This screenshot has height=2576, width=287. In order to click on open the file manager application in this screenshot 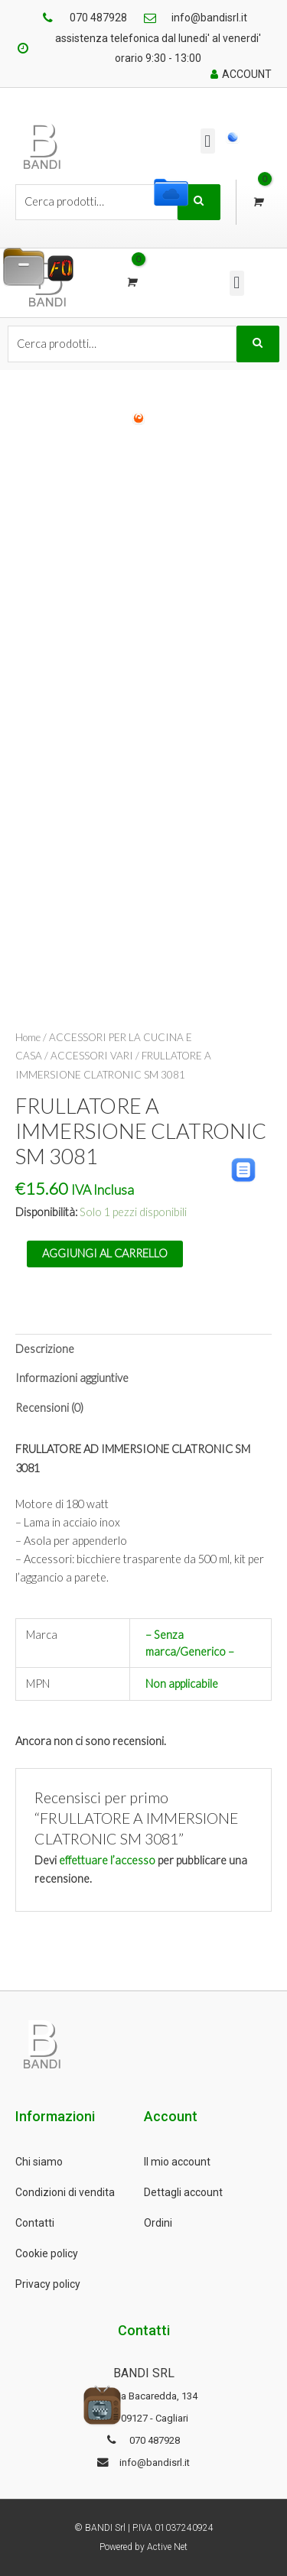, I will do `click(24, 267)`.